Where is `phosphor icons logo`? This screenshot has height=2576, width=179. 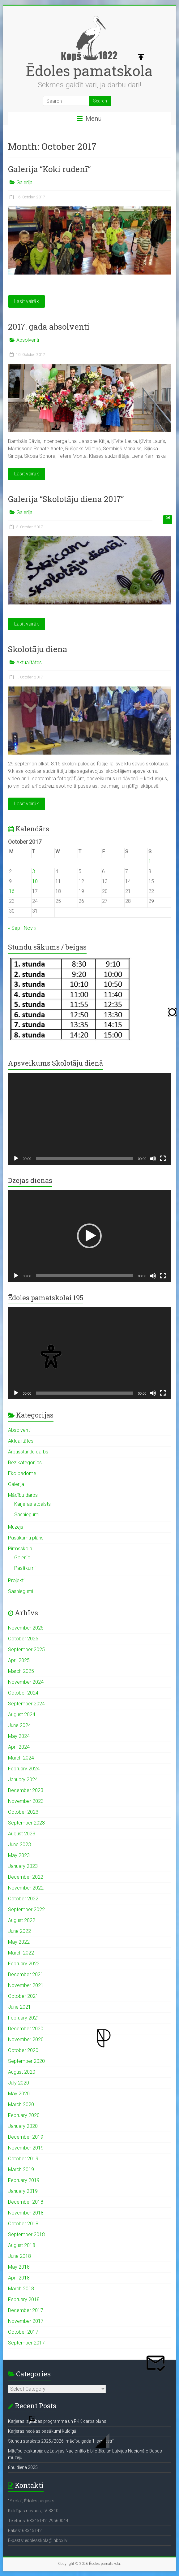 phosphor icons logo is located at coordinates (102, 2037).